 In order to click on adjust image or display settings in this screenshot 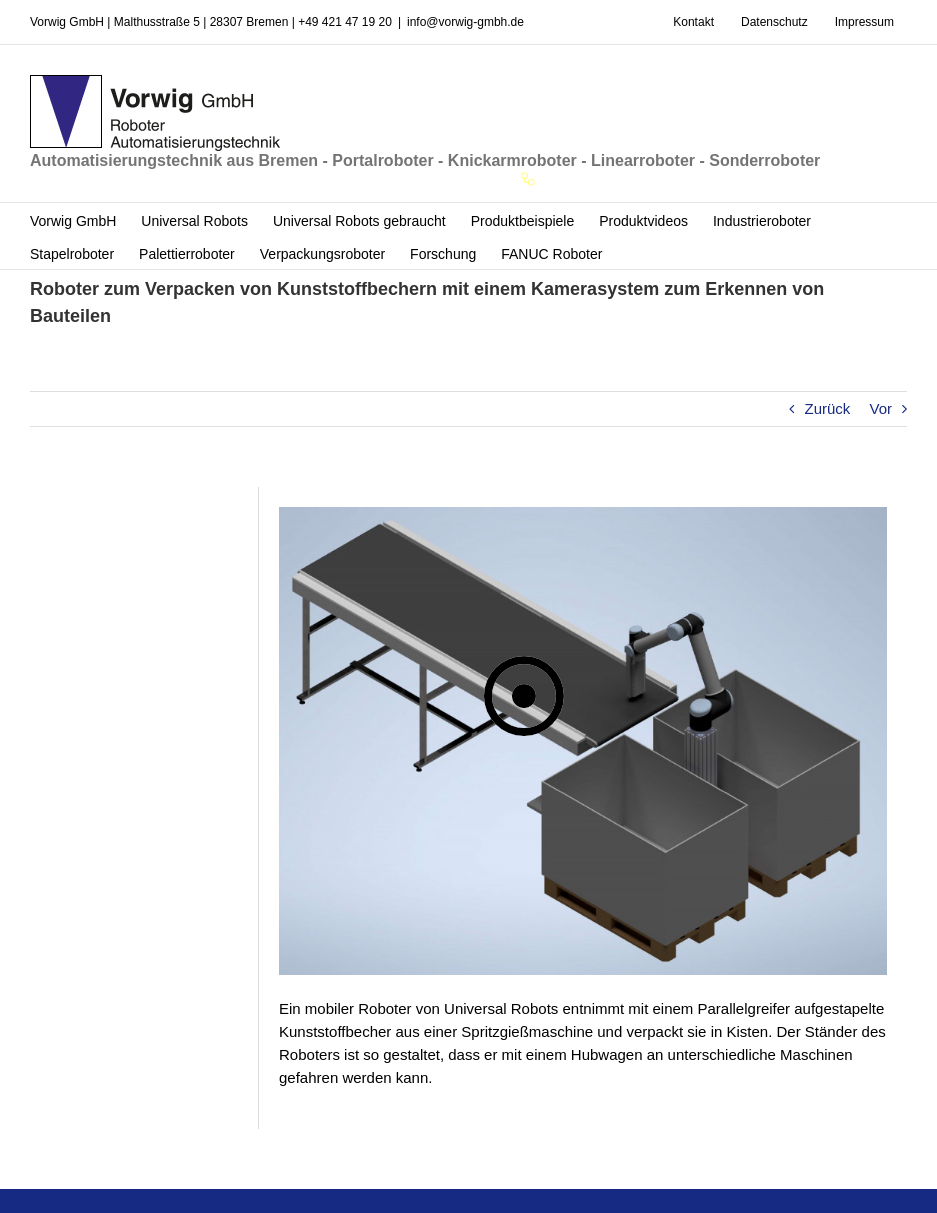, I will do `click(524, 696)`.